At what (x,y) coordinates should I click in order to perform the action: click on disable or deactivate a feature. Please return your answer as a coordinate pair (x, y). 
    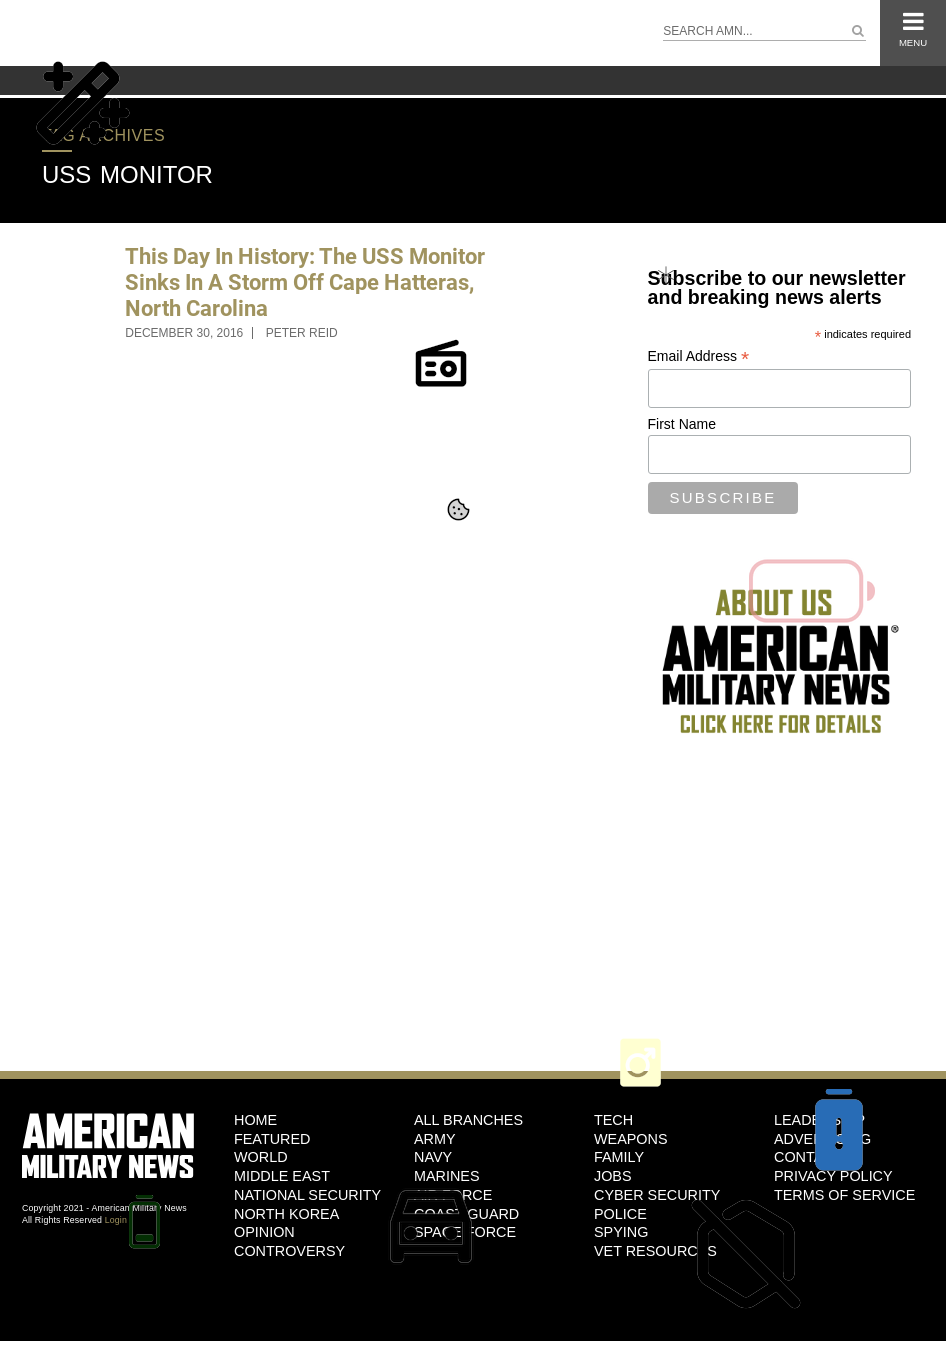
    Looking at the image, I should click on (746, 1254).